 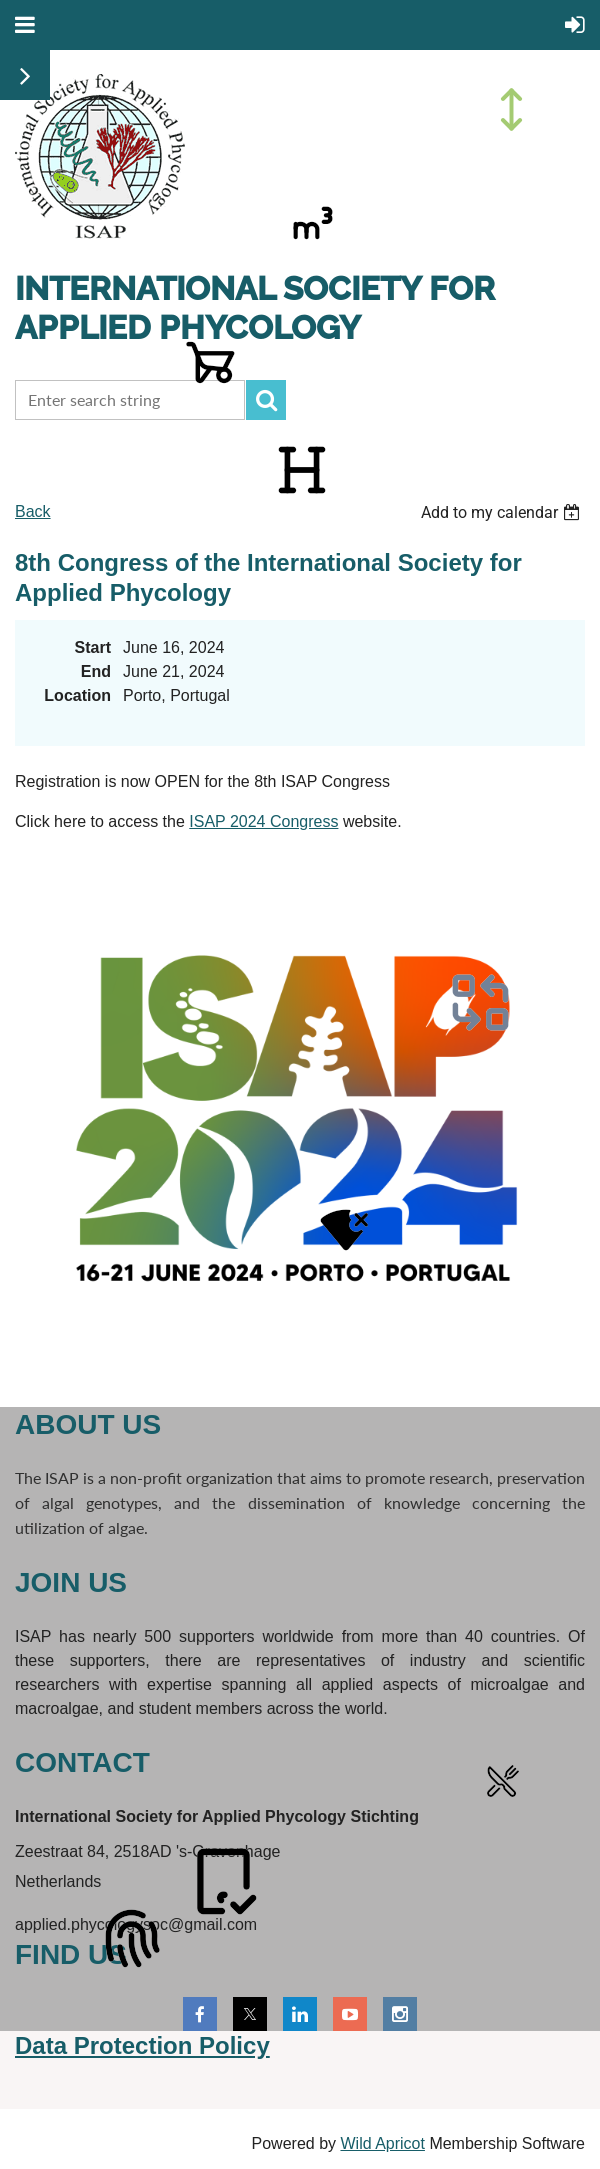 I want to click on find nearby restaurants, so click(x=503, y=1781).